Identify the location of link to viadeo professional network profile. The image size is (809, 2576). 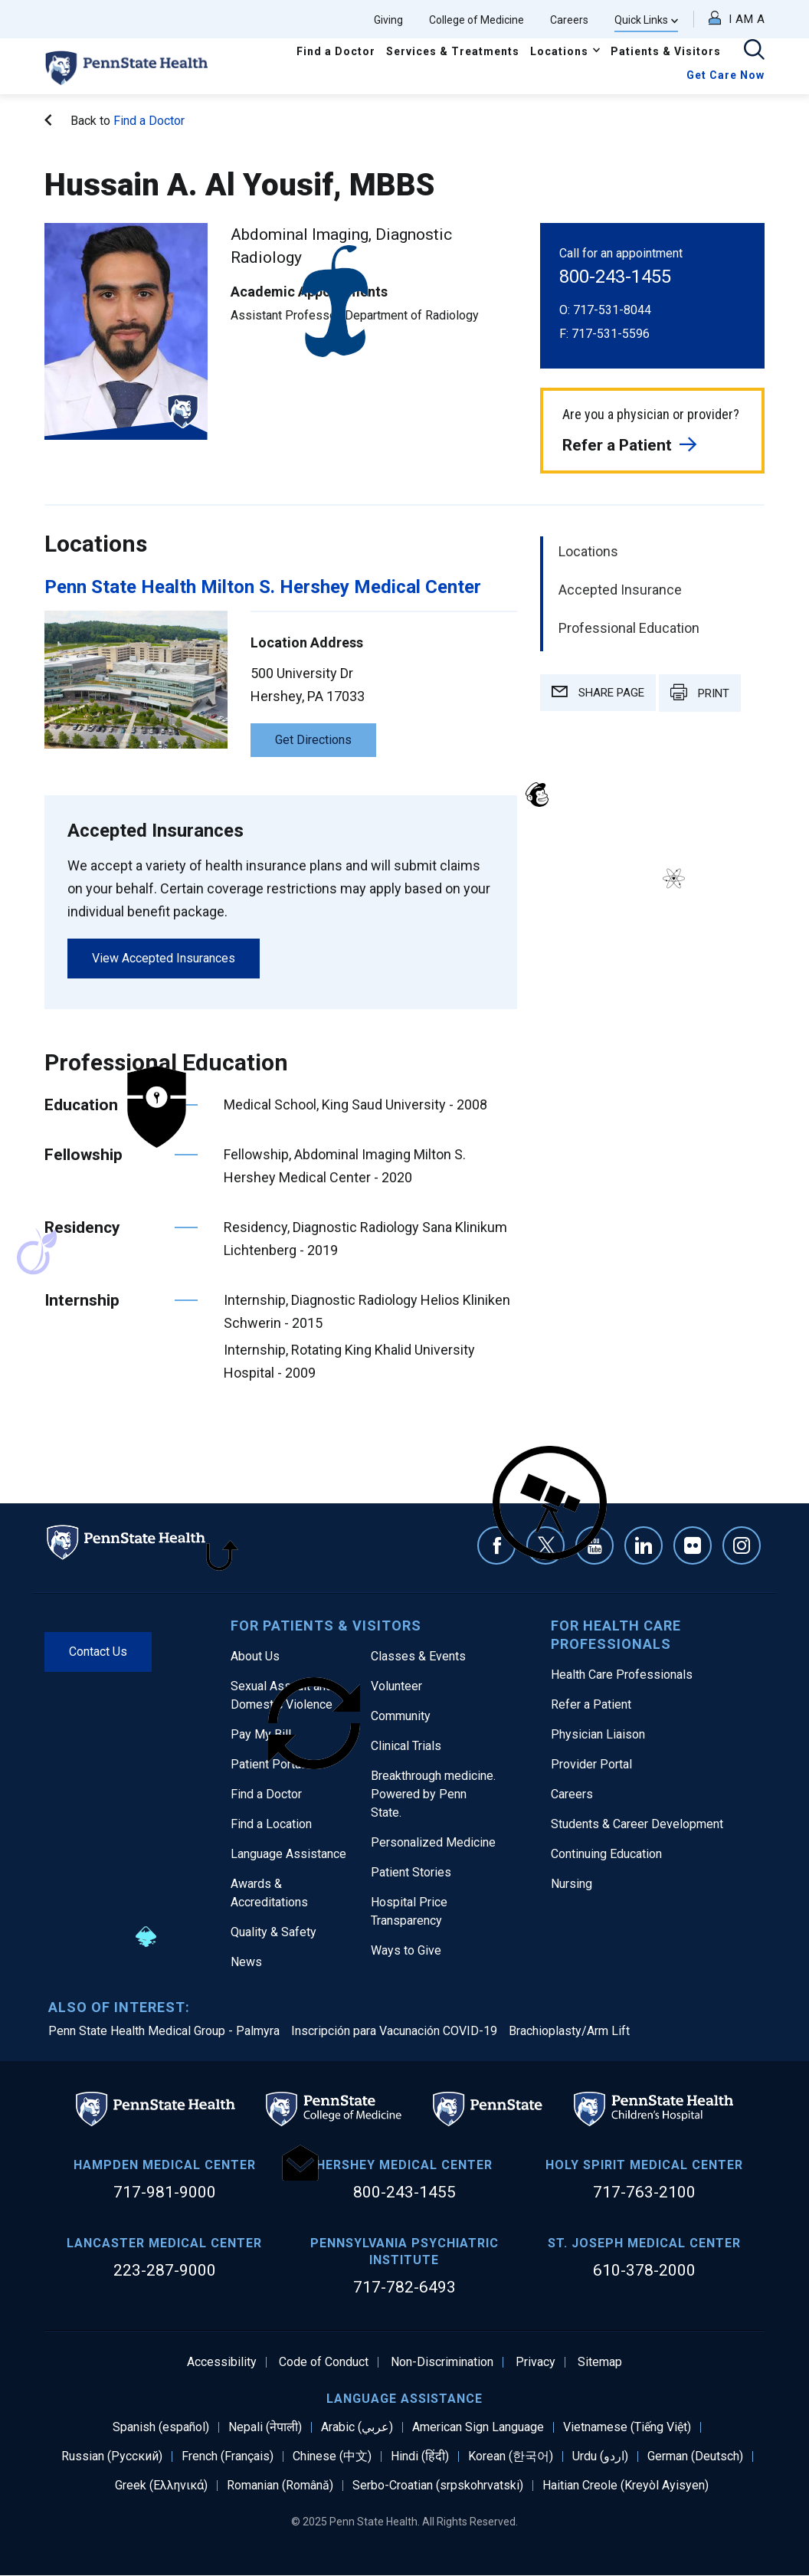
(37, 1251).